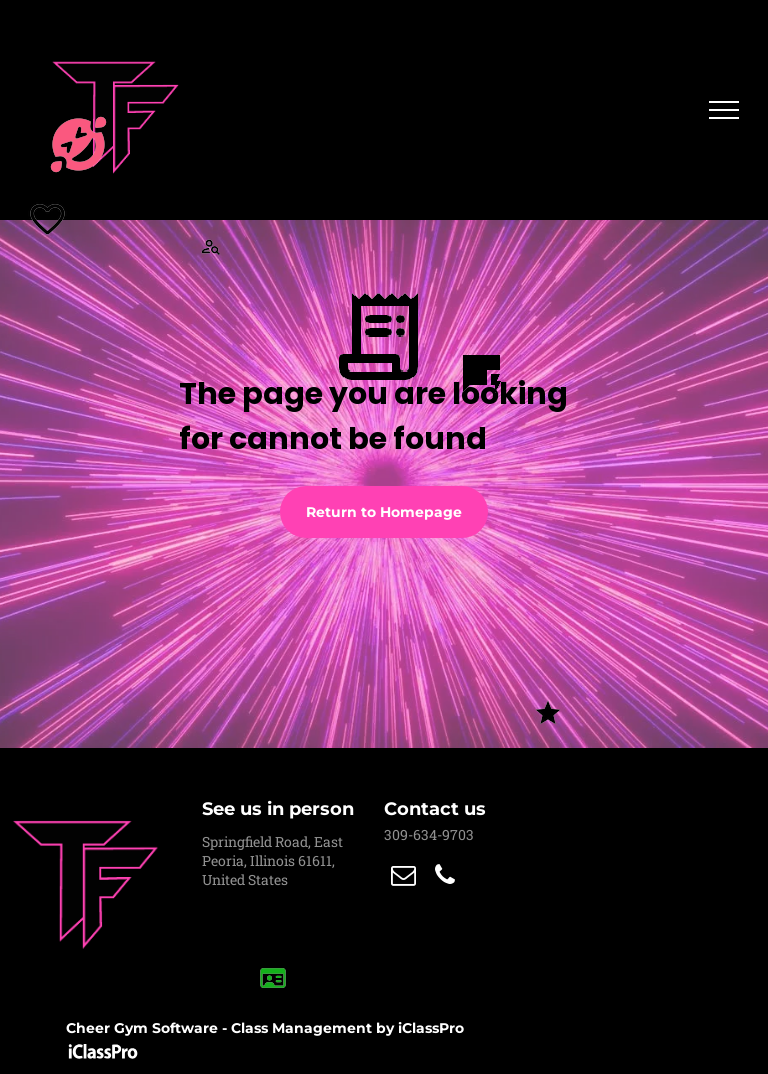 This screenshot has width=768, height=1074. What do you see at coordinates (273, 978) in the screenshot?
I see `view or manage your driver's license` at bounding box center [273, 978].